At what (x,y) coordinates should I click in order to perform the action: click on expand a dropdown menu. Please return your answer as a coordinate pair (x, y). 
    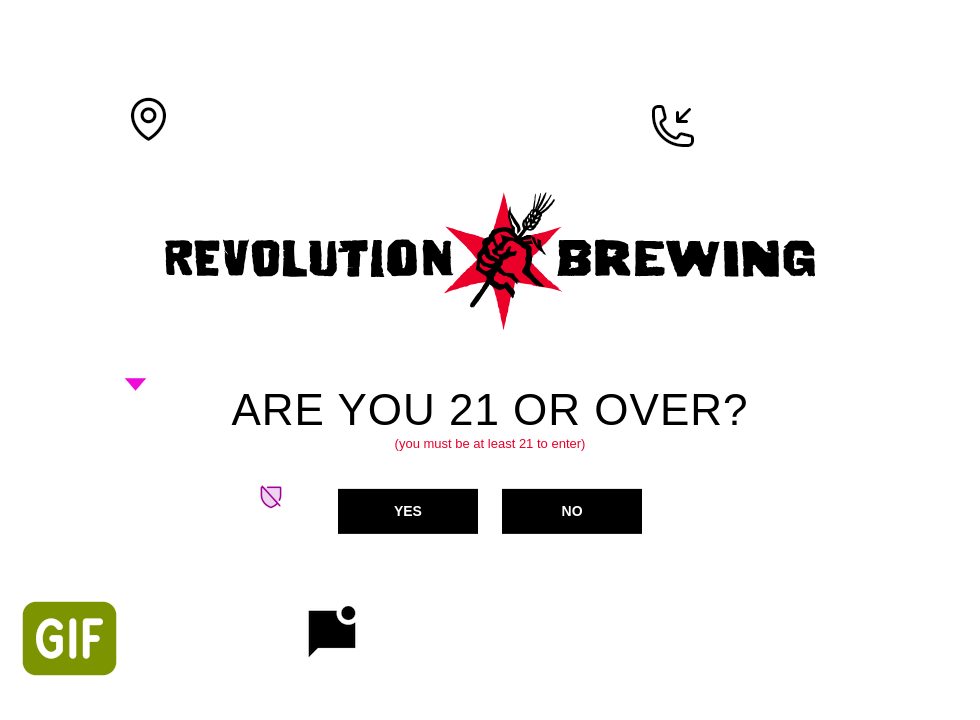
    Looking at the image, I should click on (135, 384).